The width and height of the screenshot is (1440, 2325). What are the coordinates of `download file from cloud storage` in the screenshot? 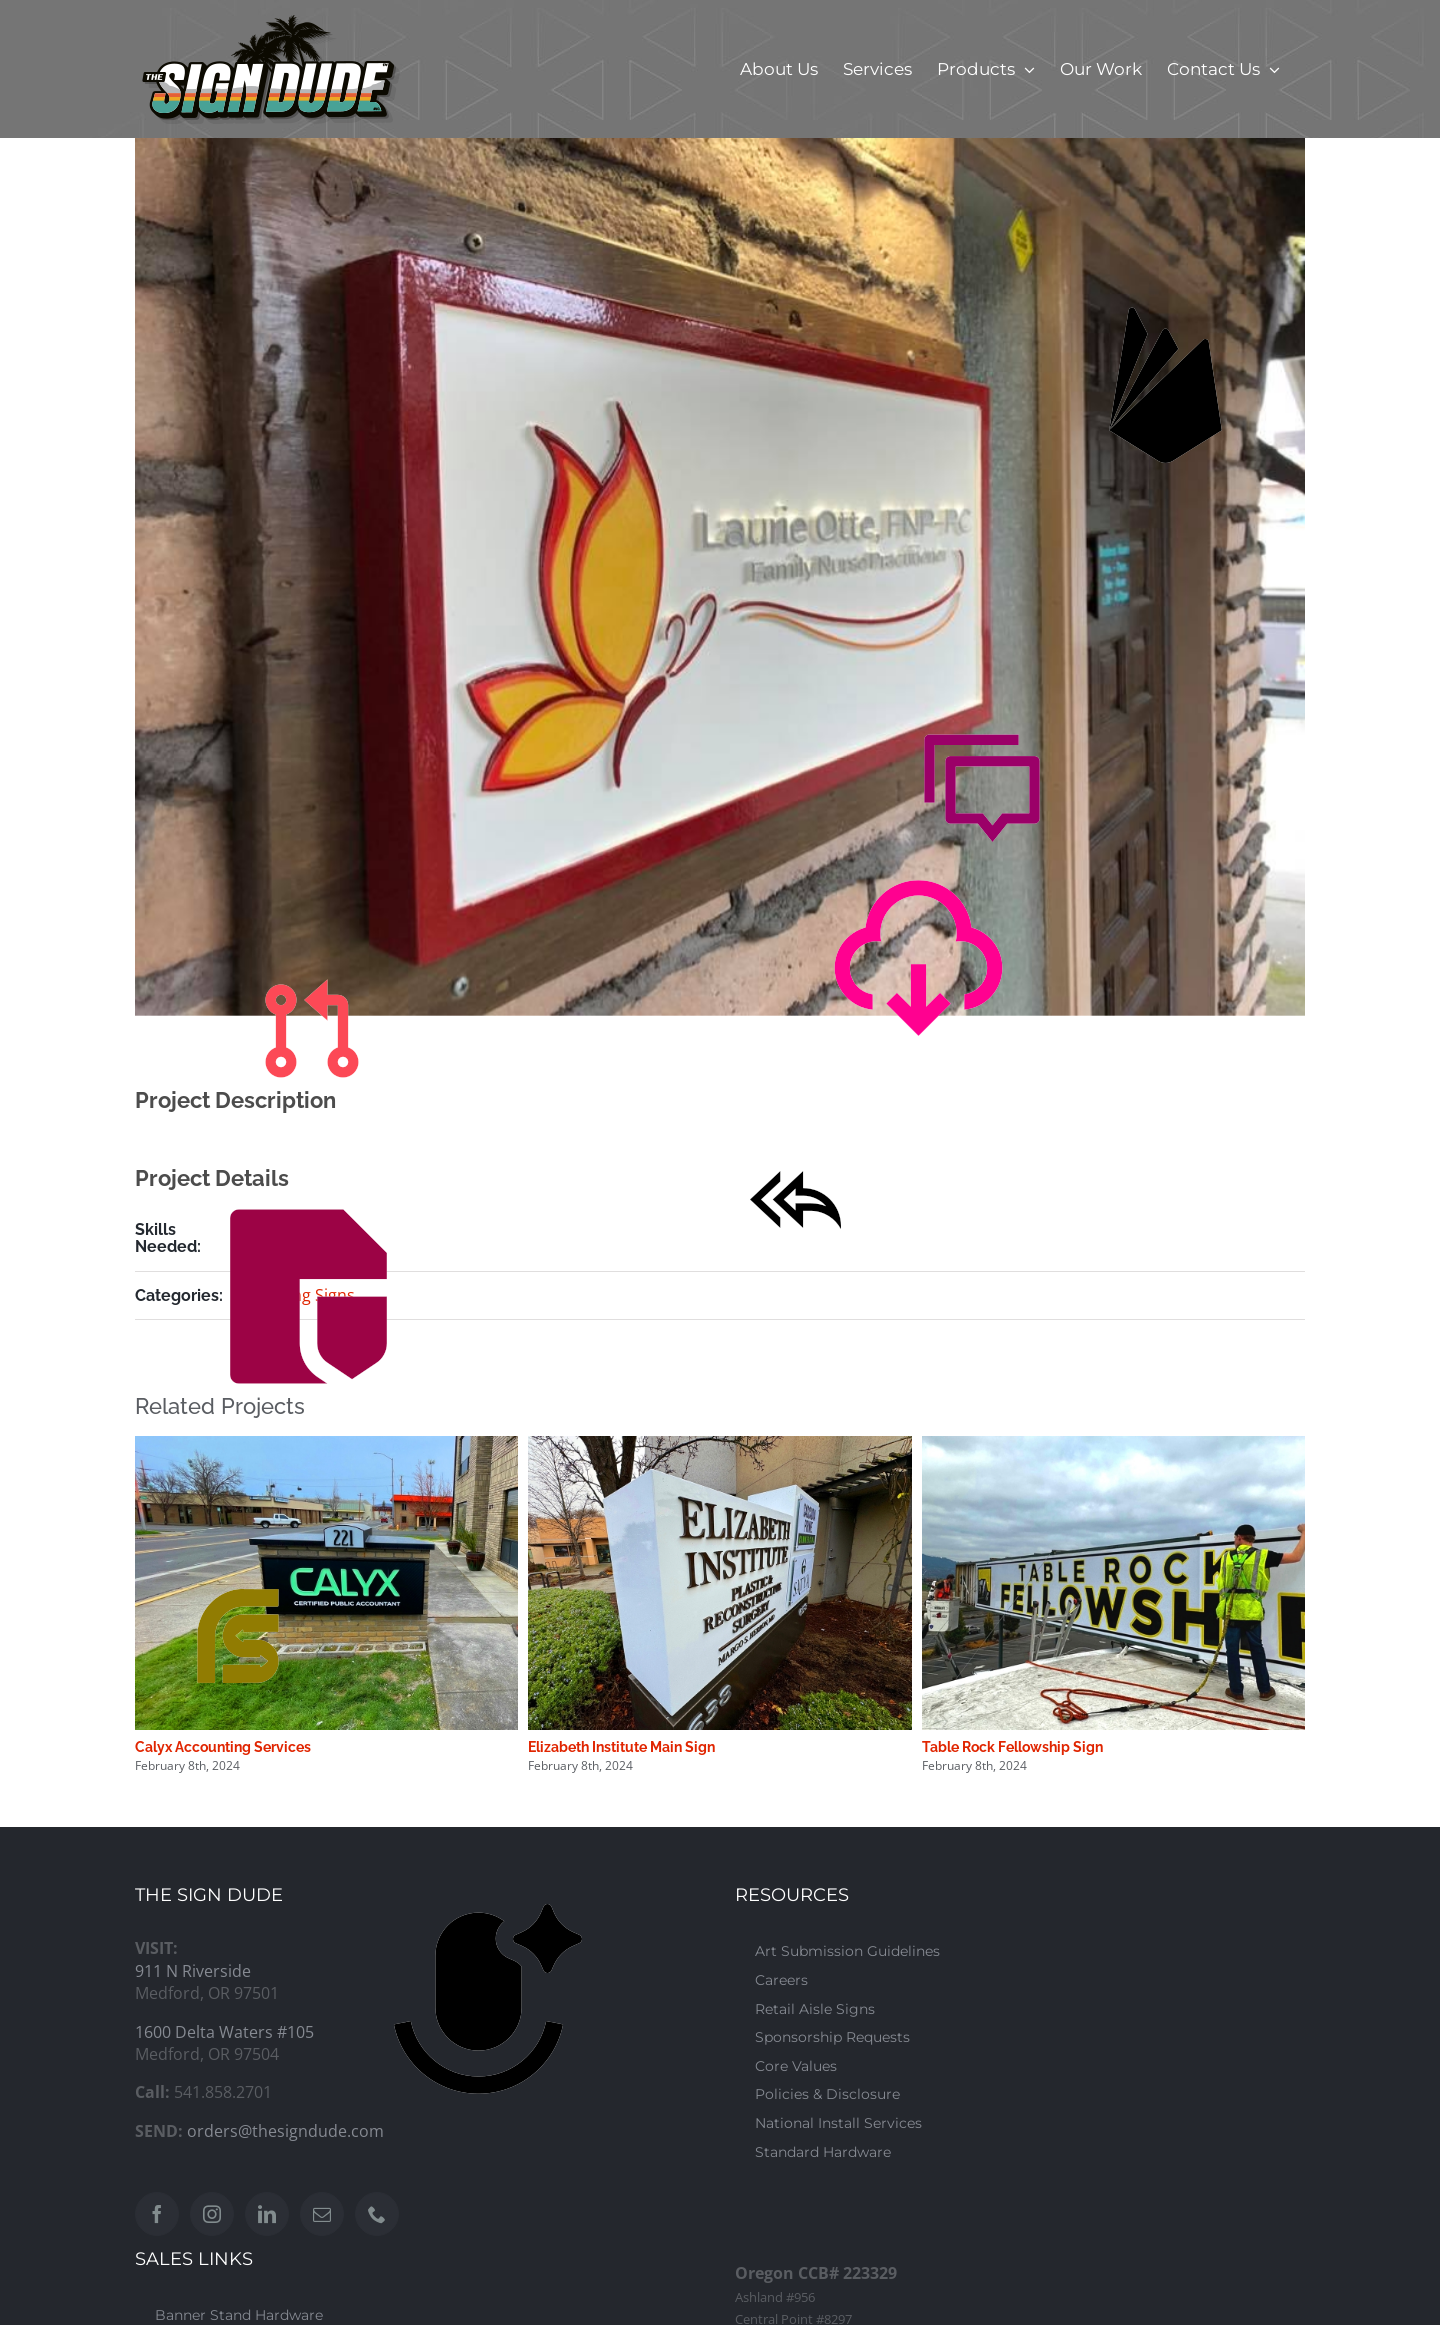 It's located at (918, 956).